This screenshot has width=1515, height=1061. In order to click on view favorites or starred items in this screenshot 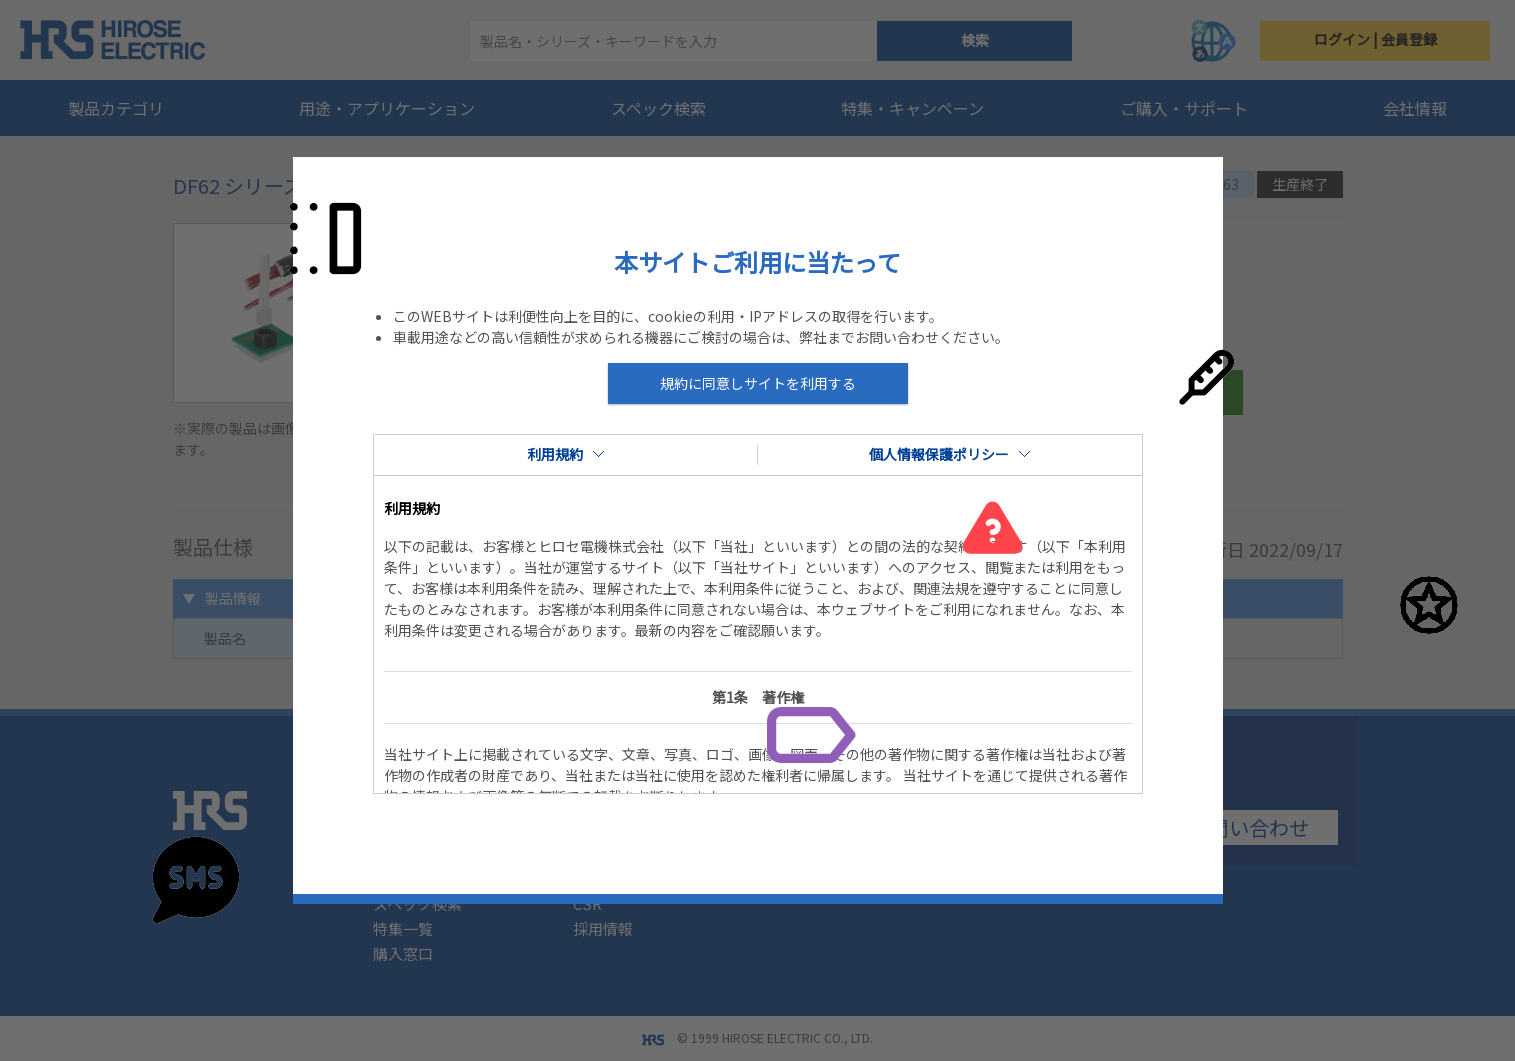, I will do `click(1429, 605)`.